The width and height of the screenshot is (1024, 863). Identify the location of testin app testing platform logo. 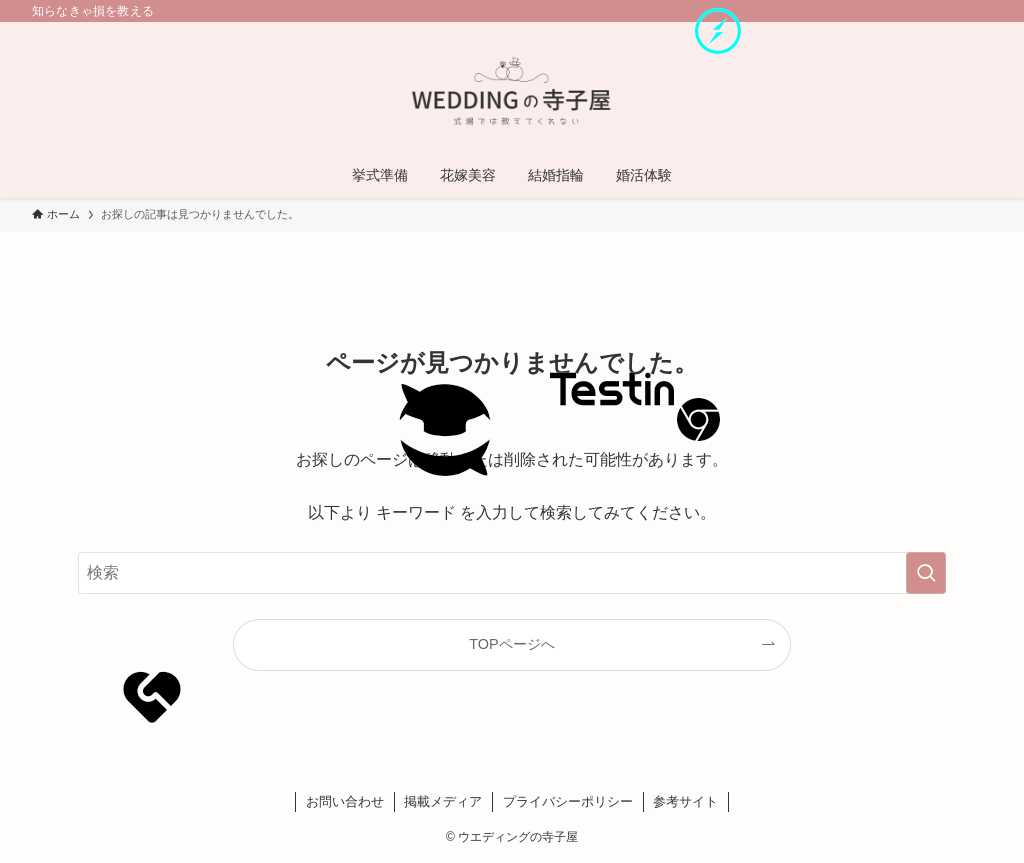
(612, 389).